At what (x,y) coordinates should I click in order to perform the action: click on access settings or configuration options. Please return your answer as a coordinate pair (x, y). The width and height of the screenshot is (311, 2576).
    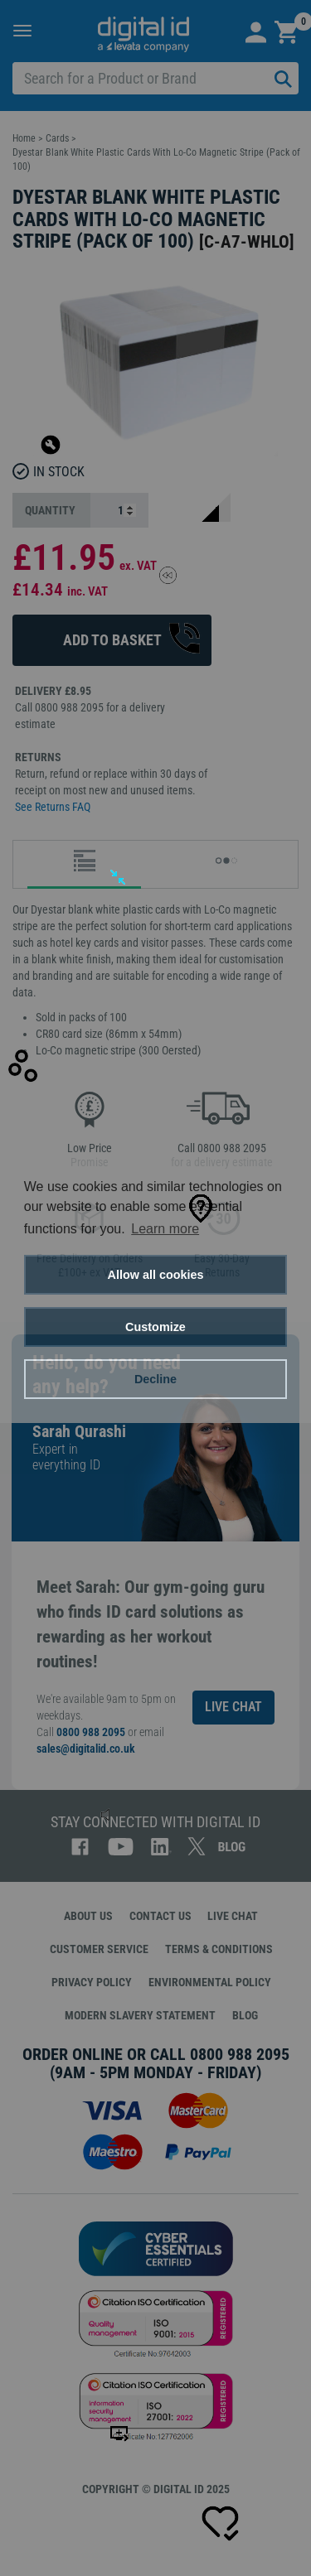
    Looking at the image, I should click on (51, 445).